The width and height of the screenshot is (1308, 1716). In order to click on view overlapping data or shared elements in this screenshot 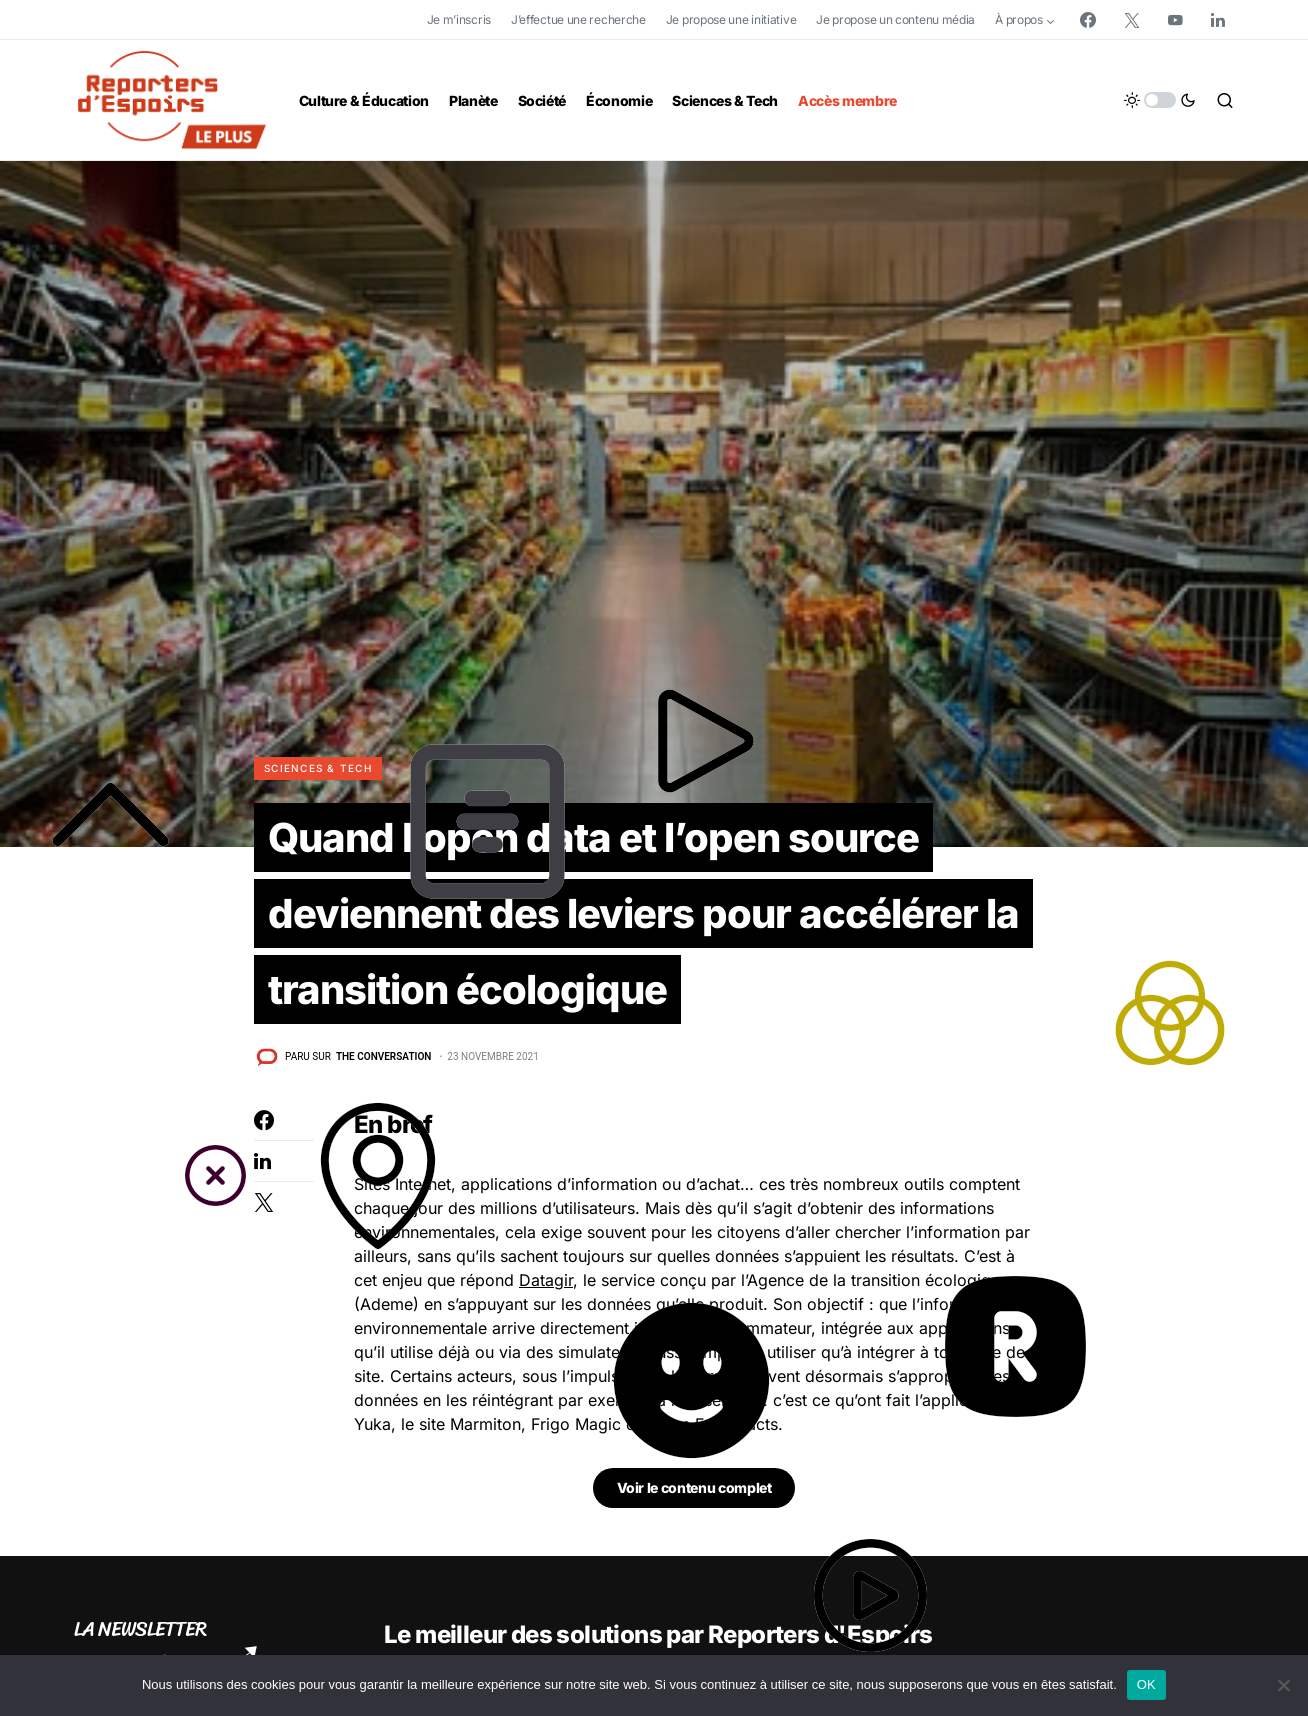, I will do `click(1170, 1015)`.